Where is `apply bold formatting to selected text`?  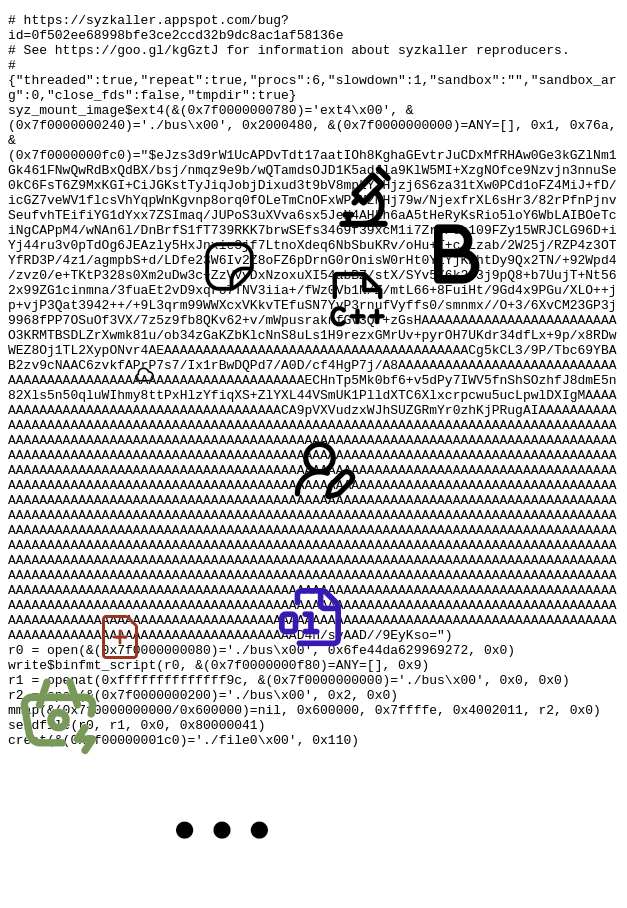
apply bold formatting to selected text is located at coordinates (455, 254).